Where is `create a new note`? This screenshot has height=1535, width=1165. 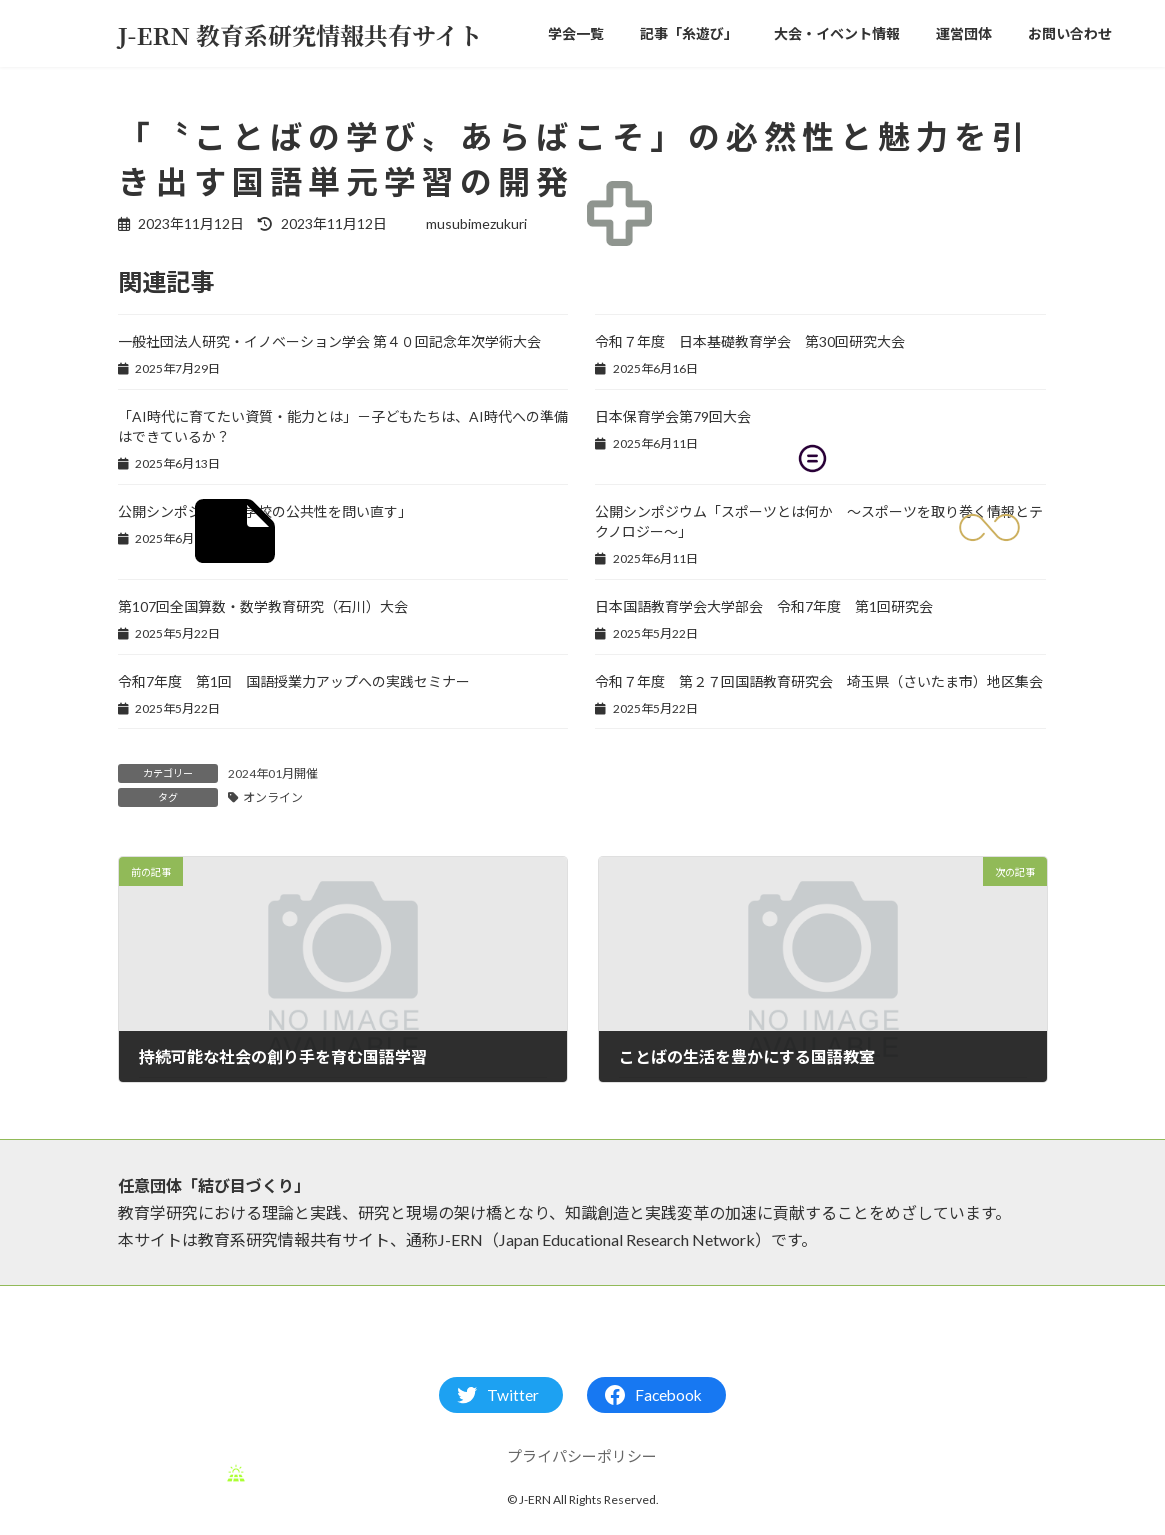
create a new note is located at coordinates (235, 531).